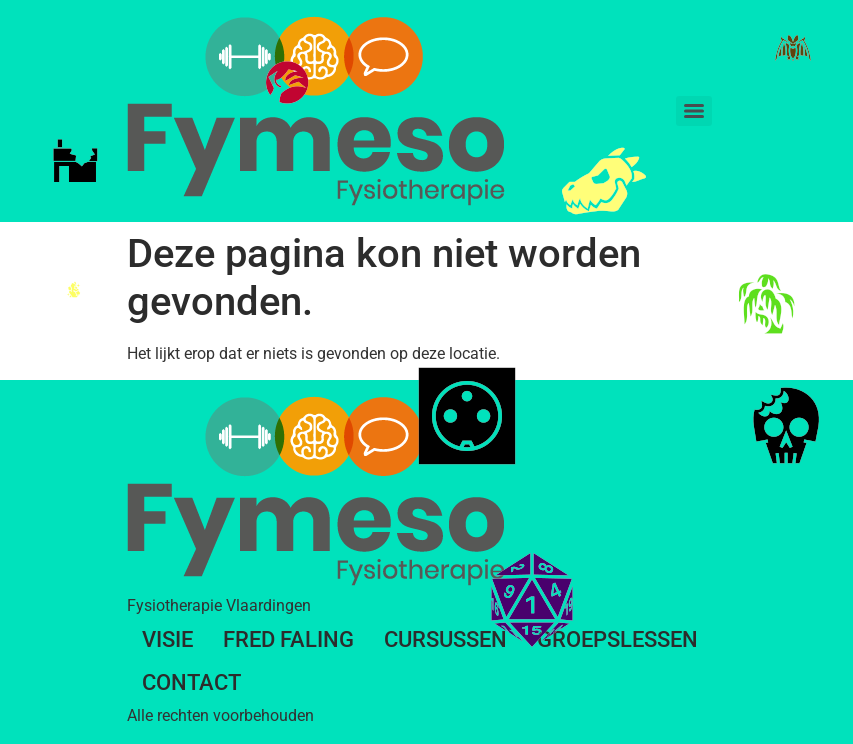 This screenshot has width=853, height=744. Describe the element at coordinates (73, 289) in the screenshot. I see `collect ore or mining resources` at that location.